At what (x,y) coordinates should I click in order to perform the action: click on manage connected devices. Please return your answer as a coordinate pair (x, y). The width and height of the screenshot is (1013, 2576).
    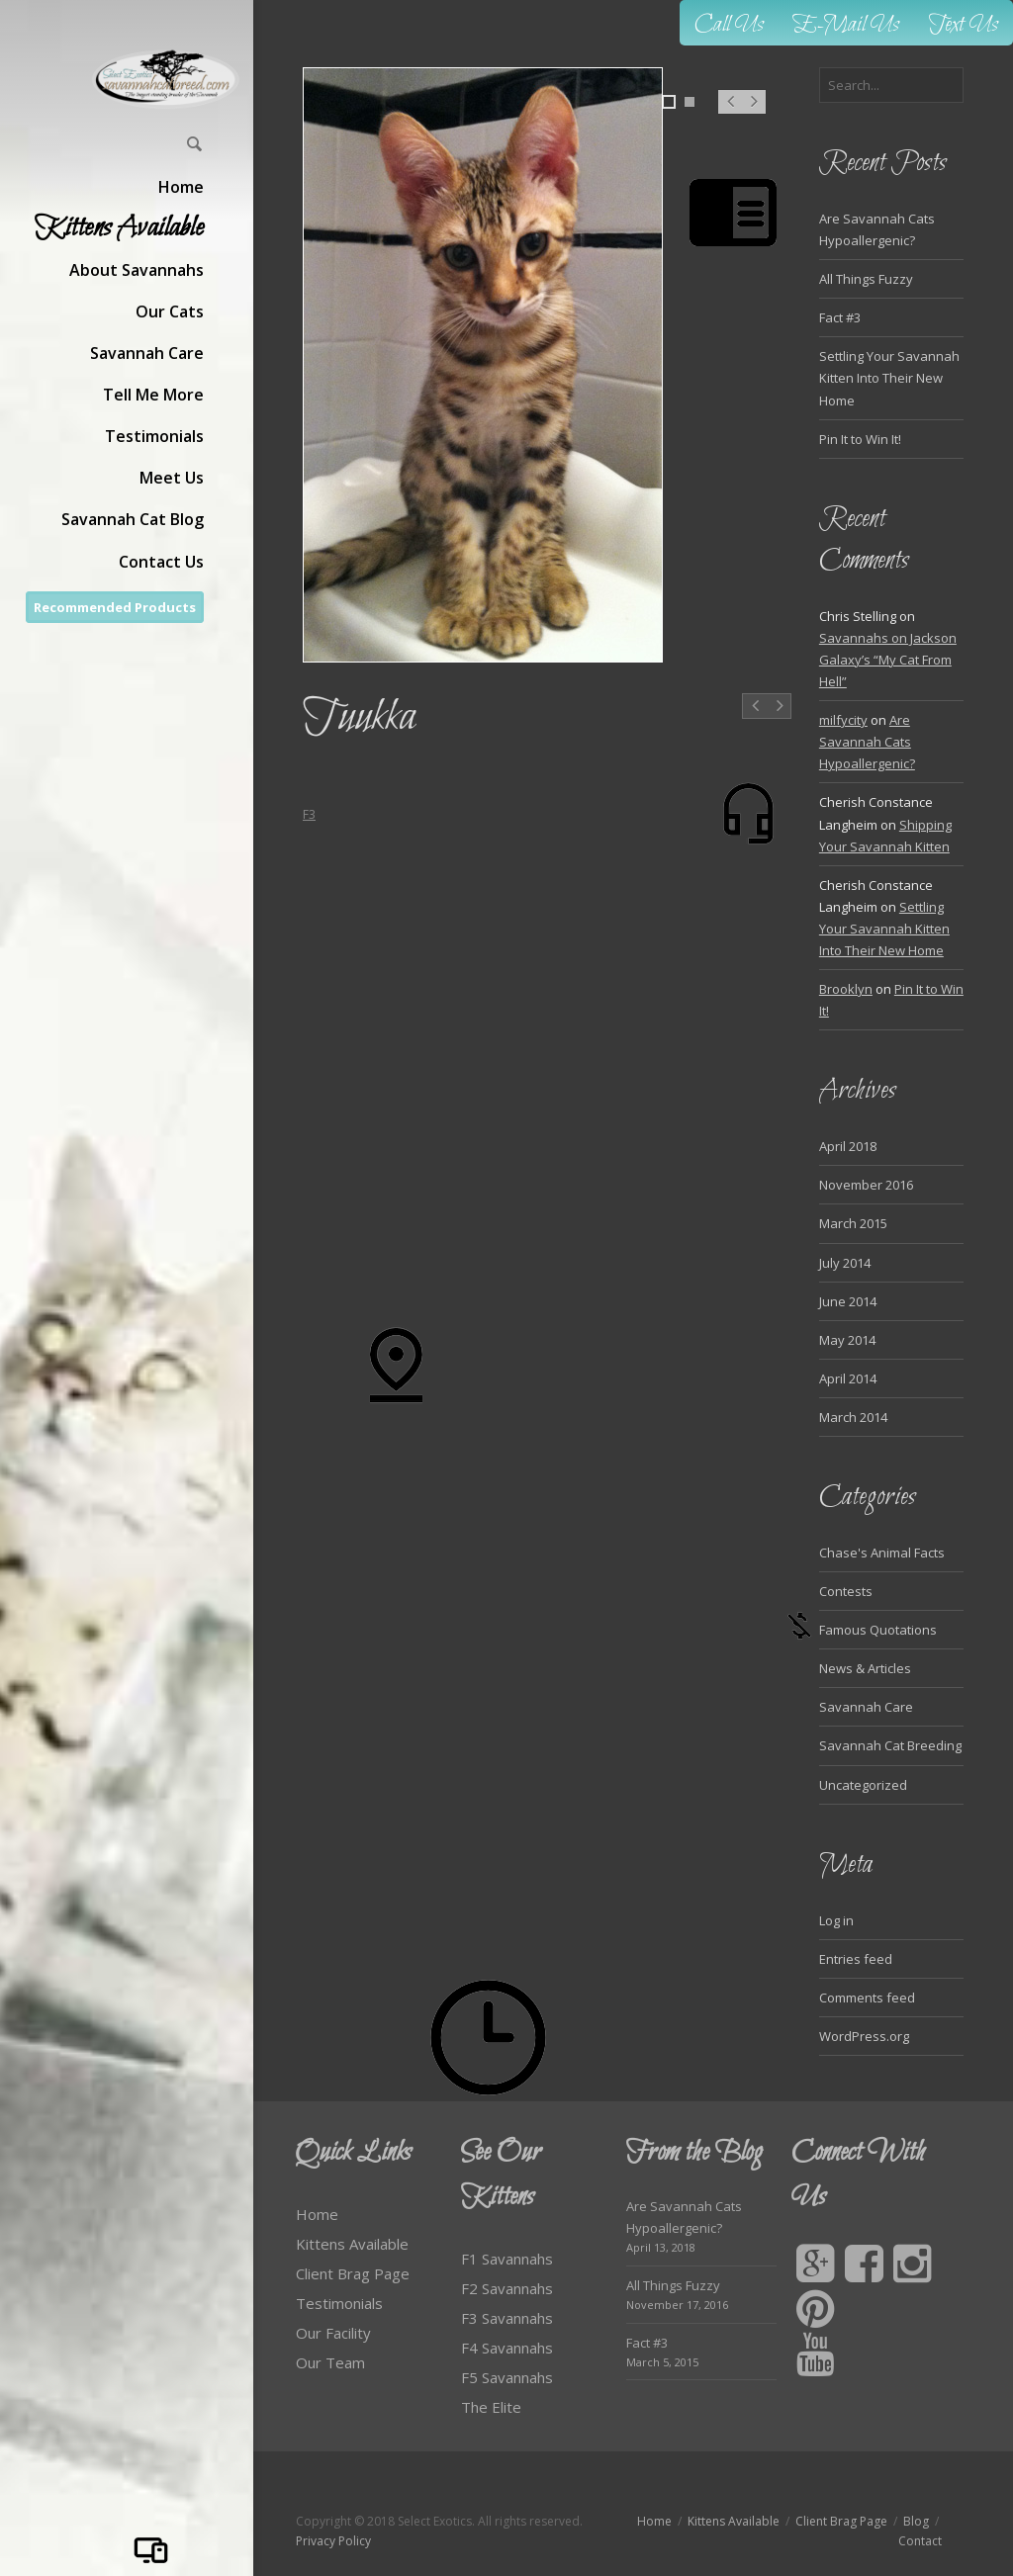
    Looking at the image, I should click on (150, 2550).